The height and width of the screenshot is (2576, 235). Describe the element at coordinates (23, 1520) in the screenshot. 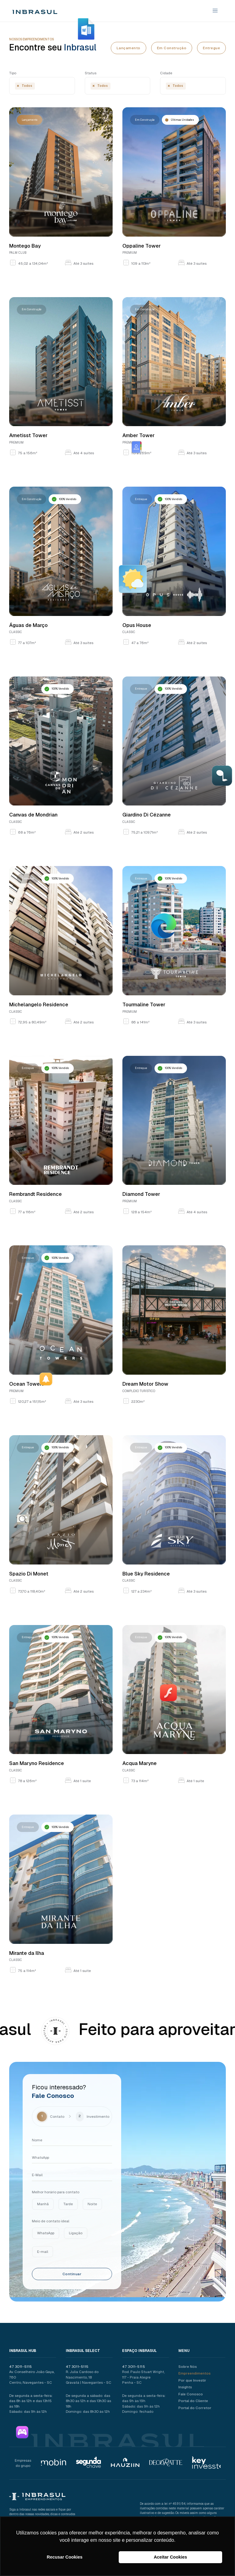

I see `open the image viewer application` at that location.